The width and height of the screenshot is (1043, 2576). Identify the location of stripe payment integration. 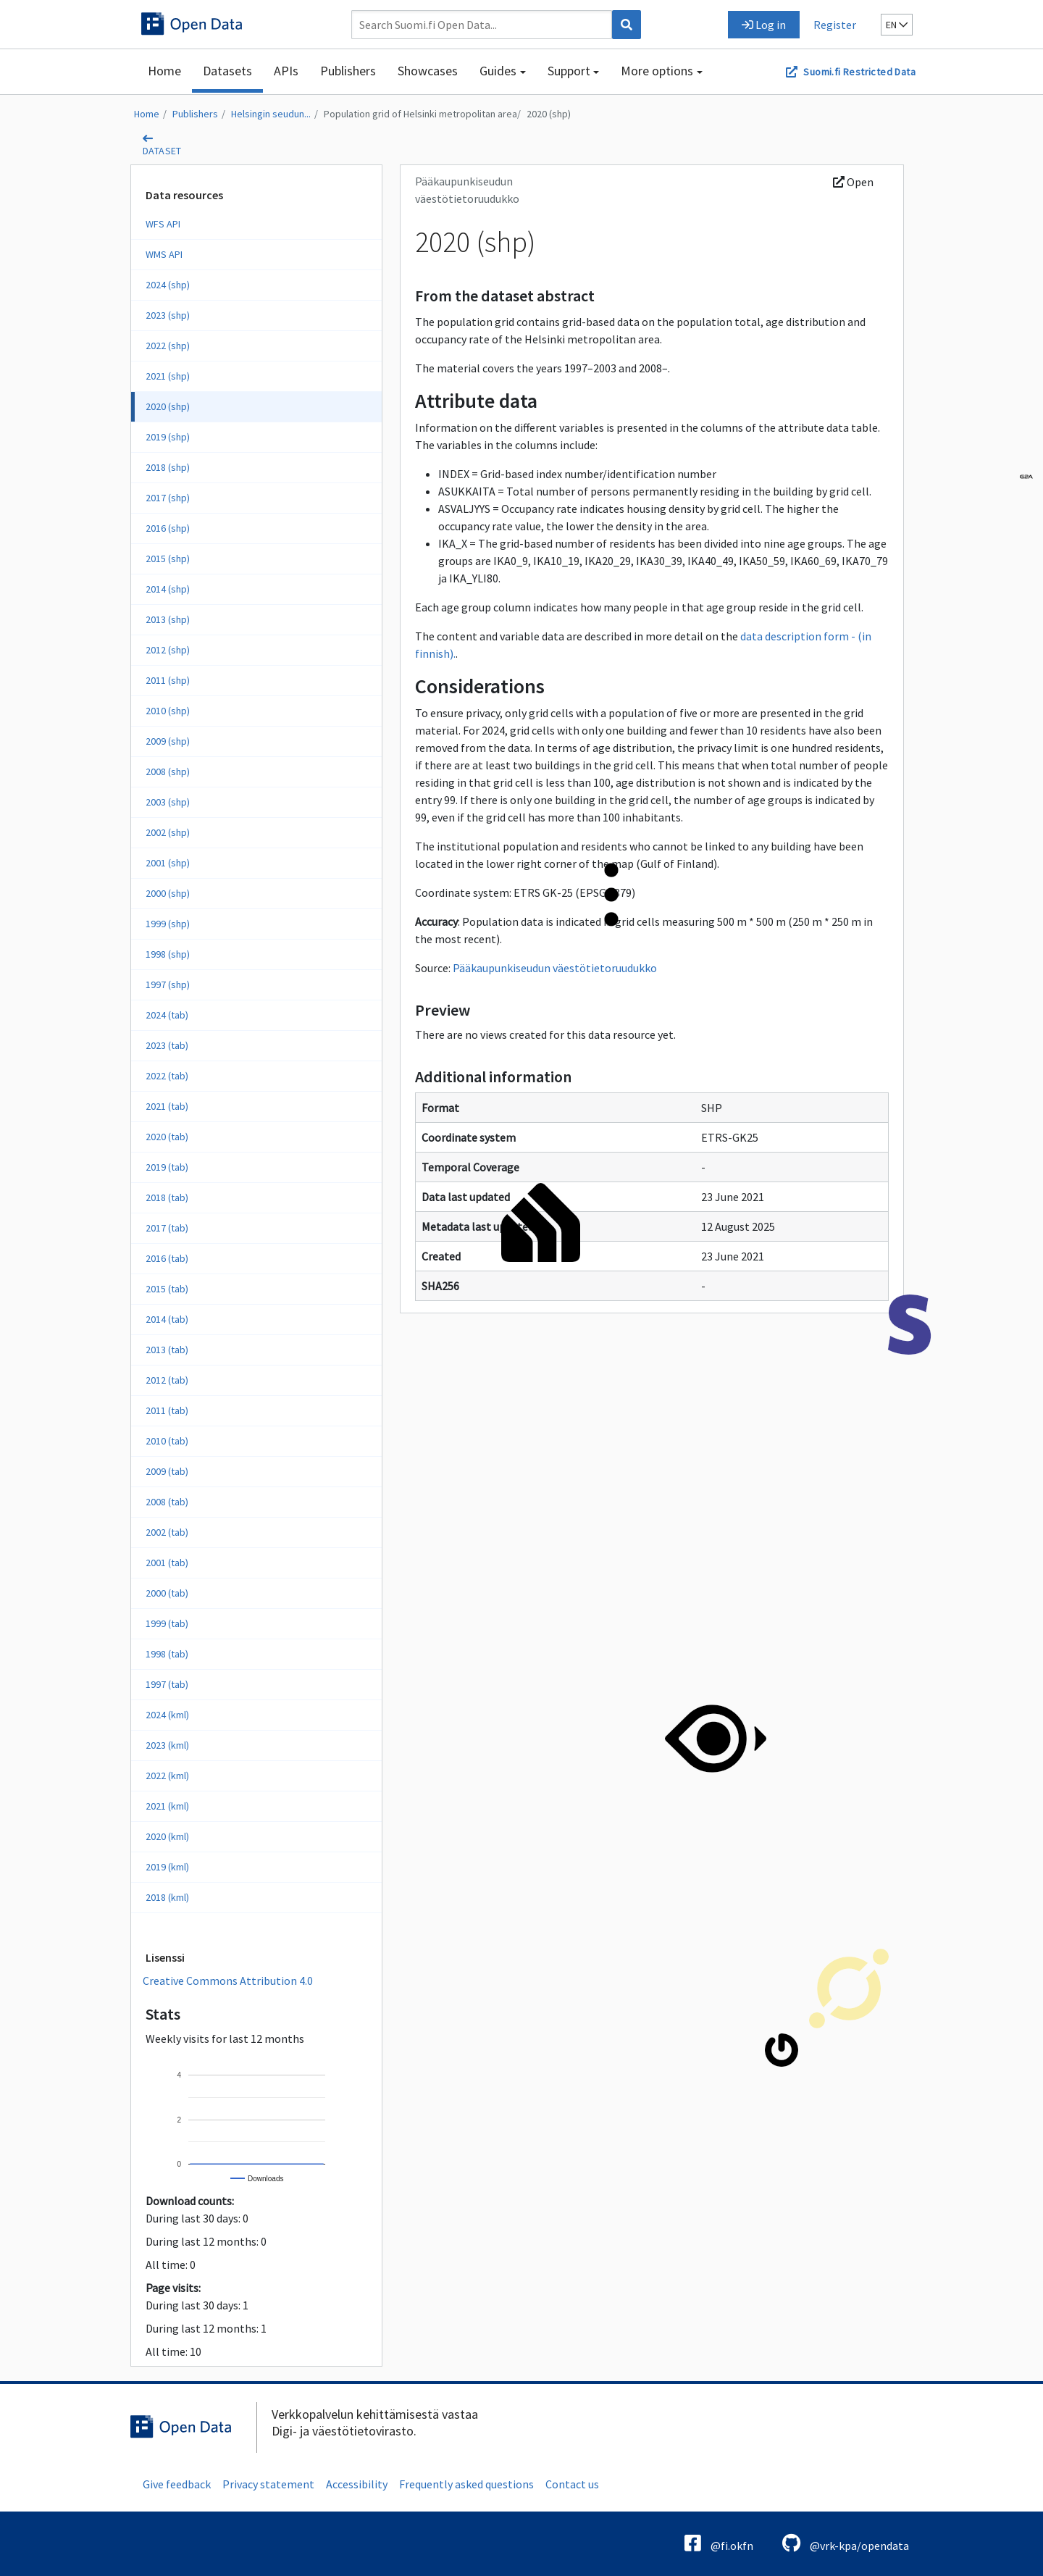
(909, 1324).